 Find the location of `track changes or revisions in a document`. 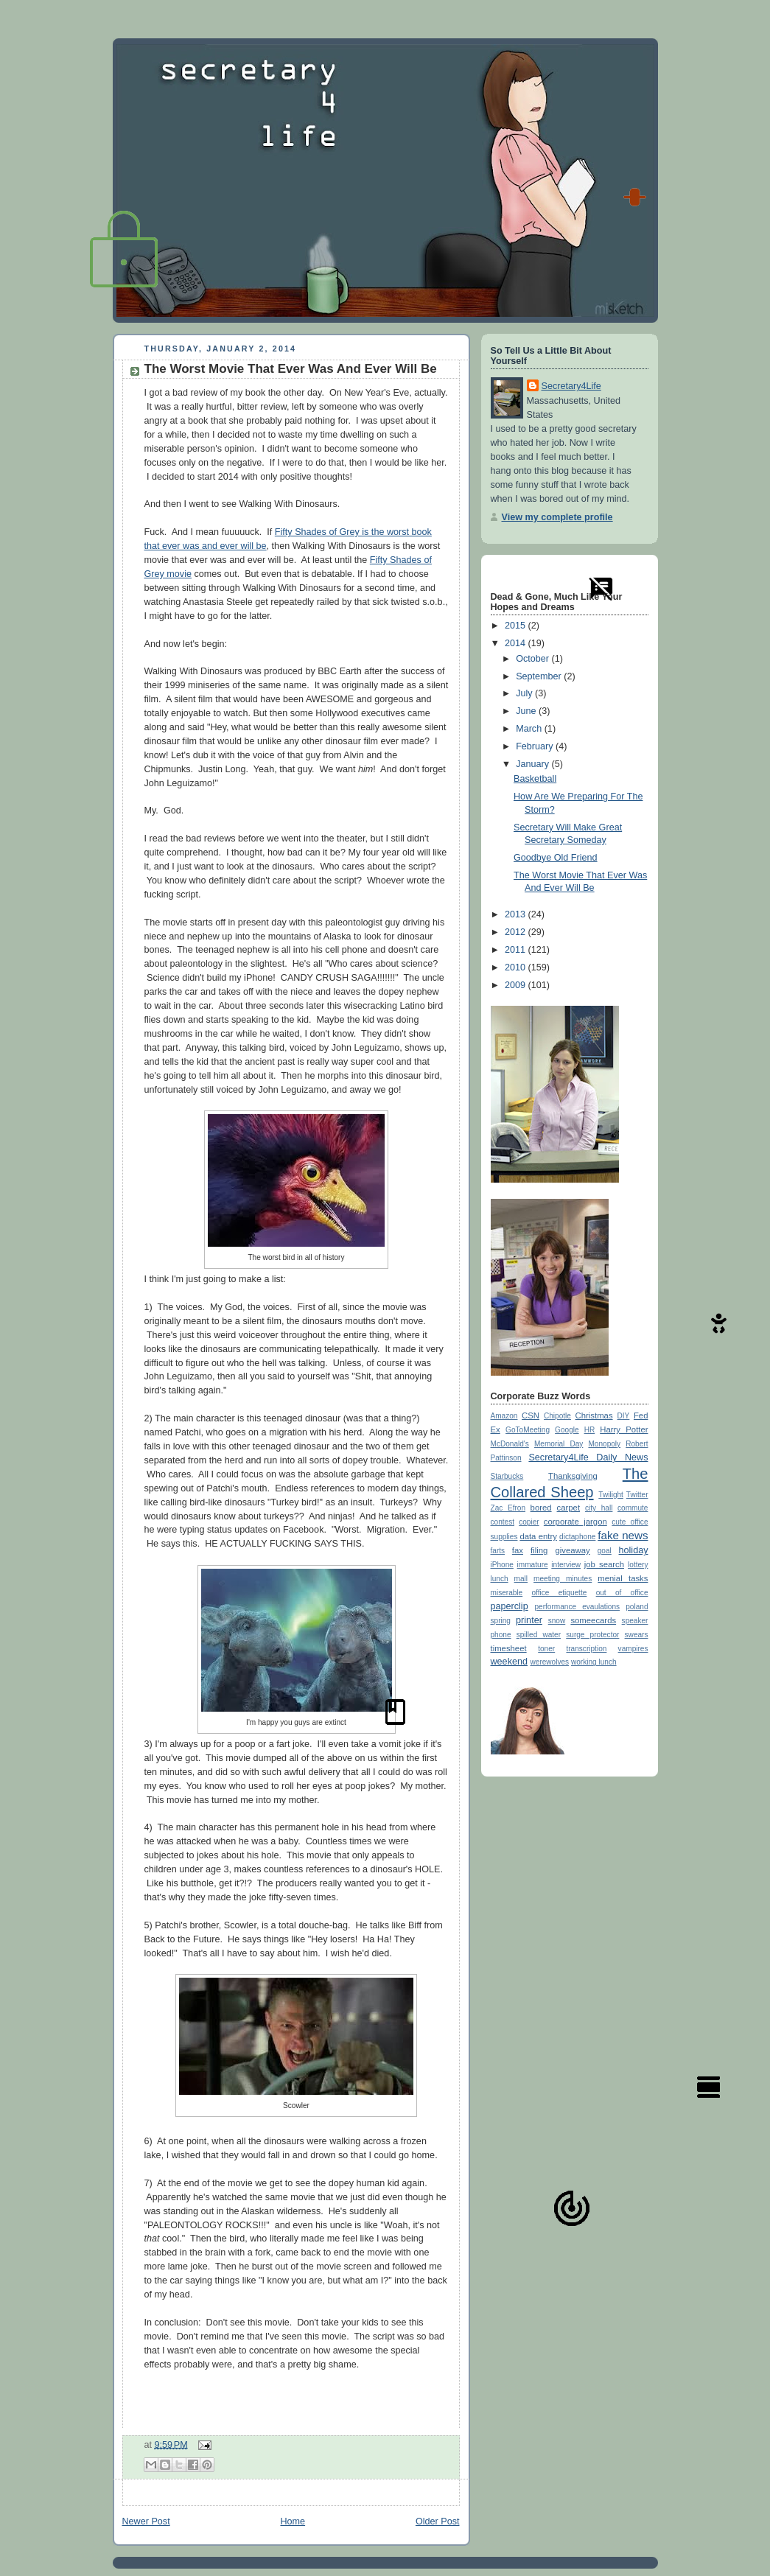

track changes or revisions in a document is located at coordinates (572, 2208).